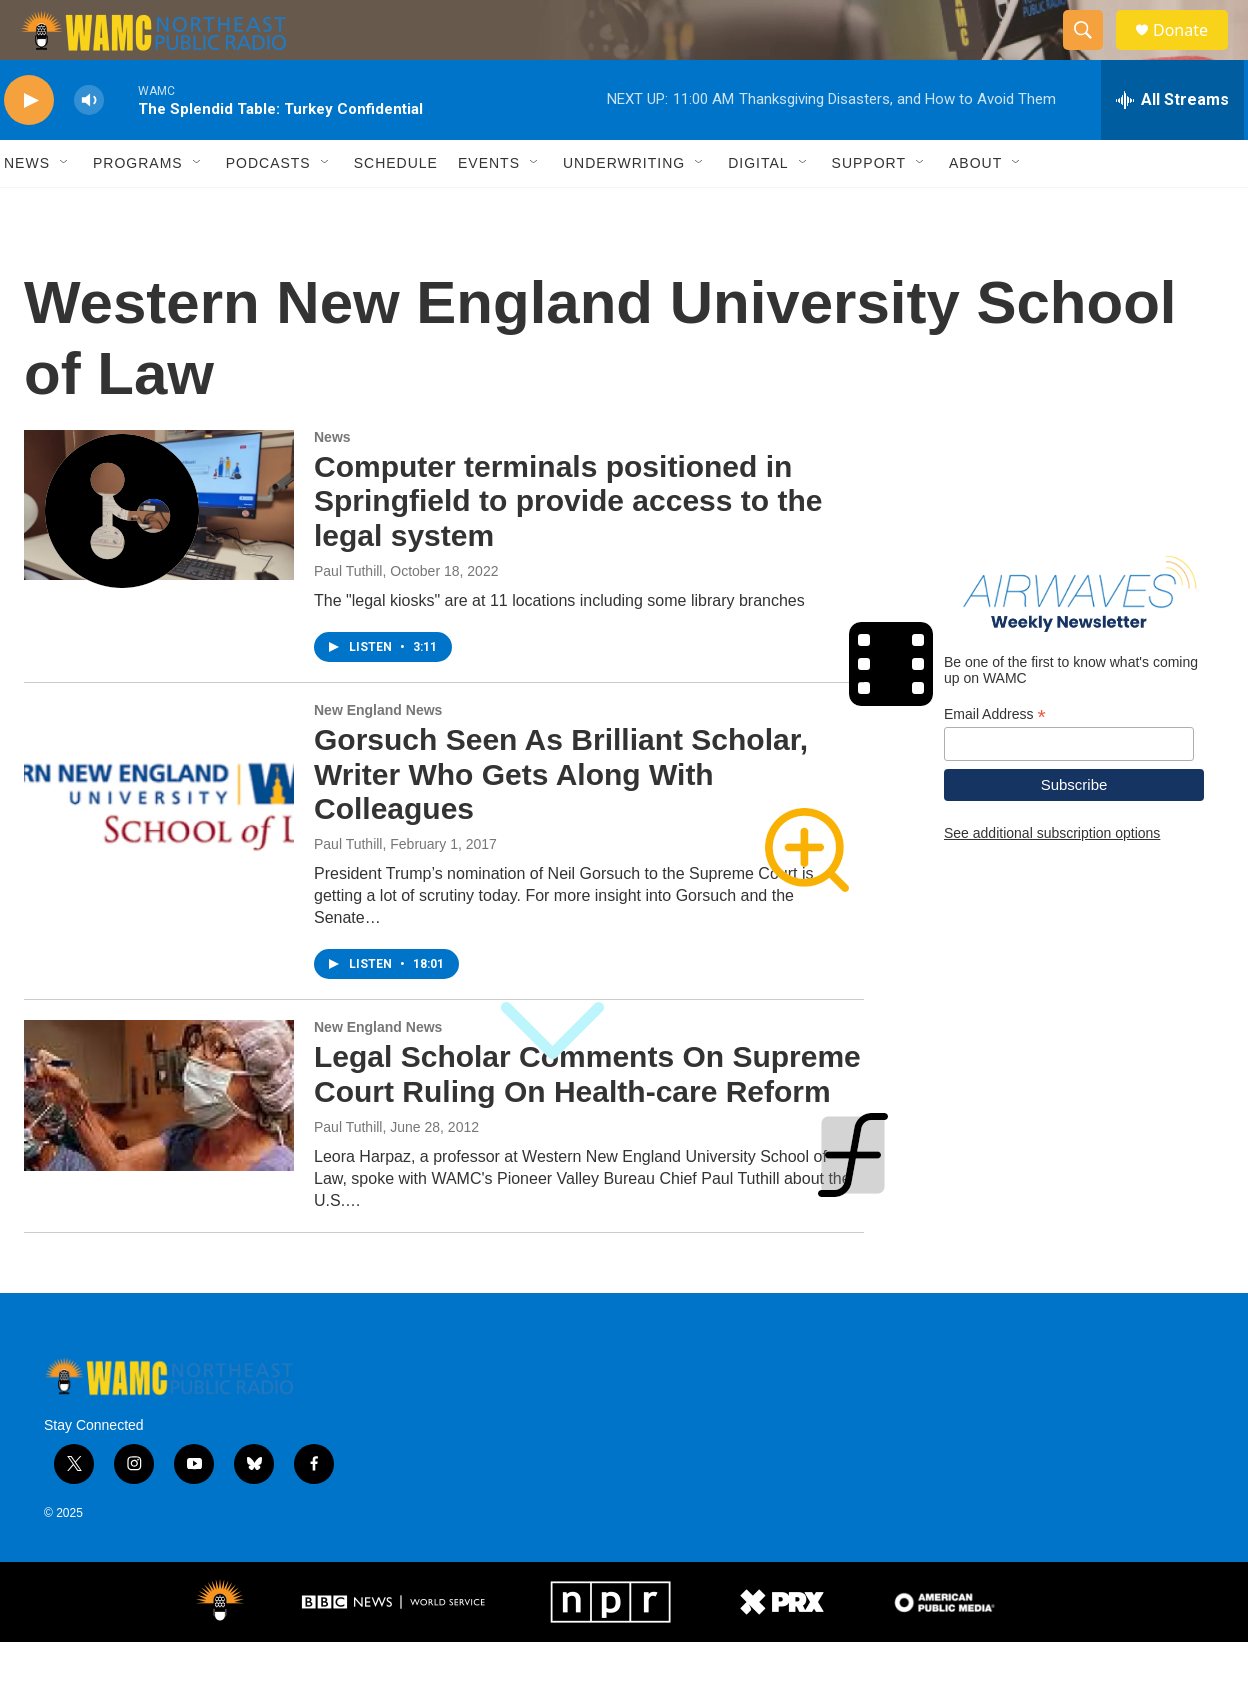  I want to click on zoom in on content, so click(807, 850).